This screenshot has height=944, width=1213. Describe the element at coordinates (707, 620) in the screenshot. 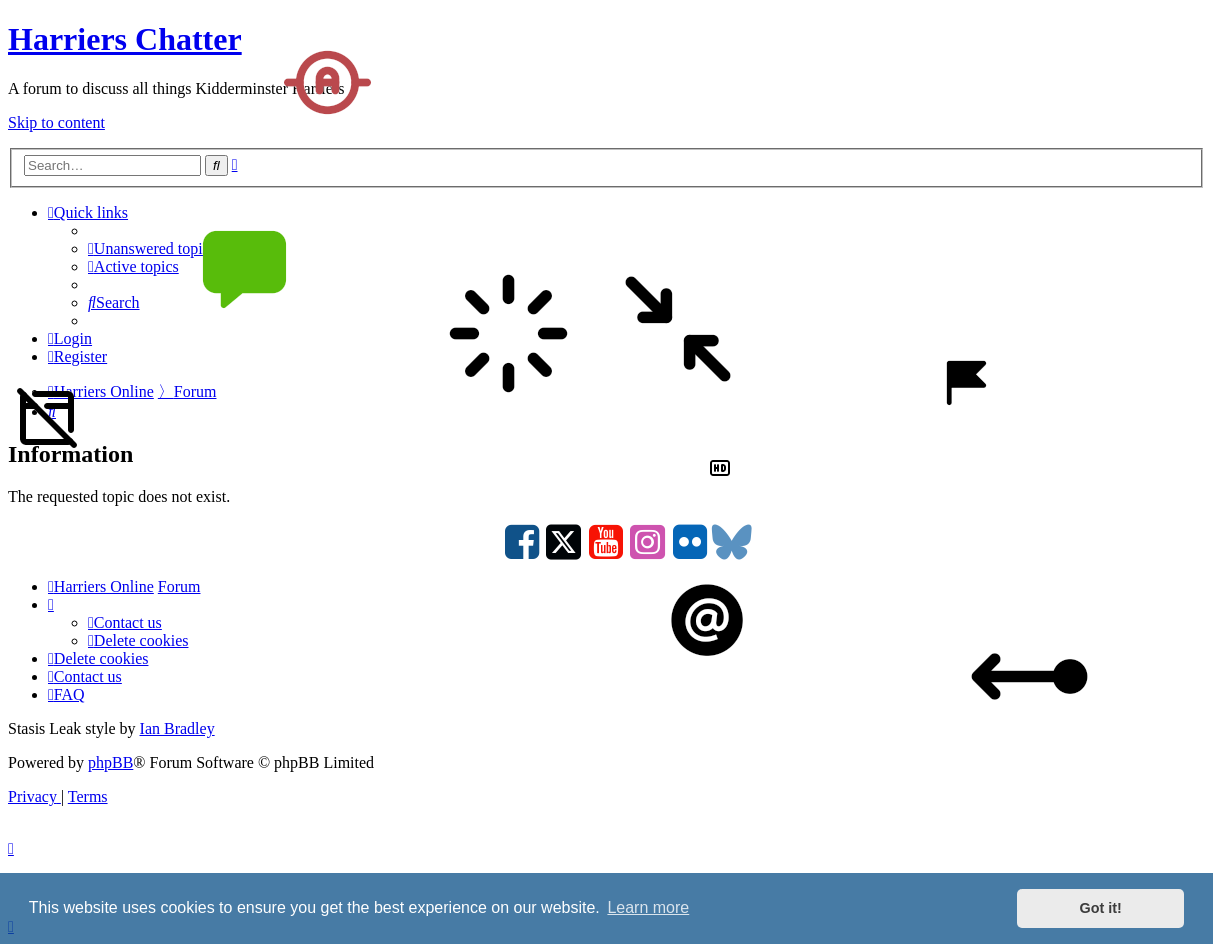

I see `access email or contact options` at that location.